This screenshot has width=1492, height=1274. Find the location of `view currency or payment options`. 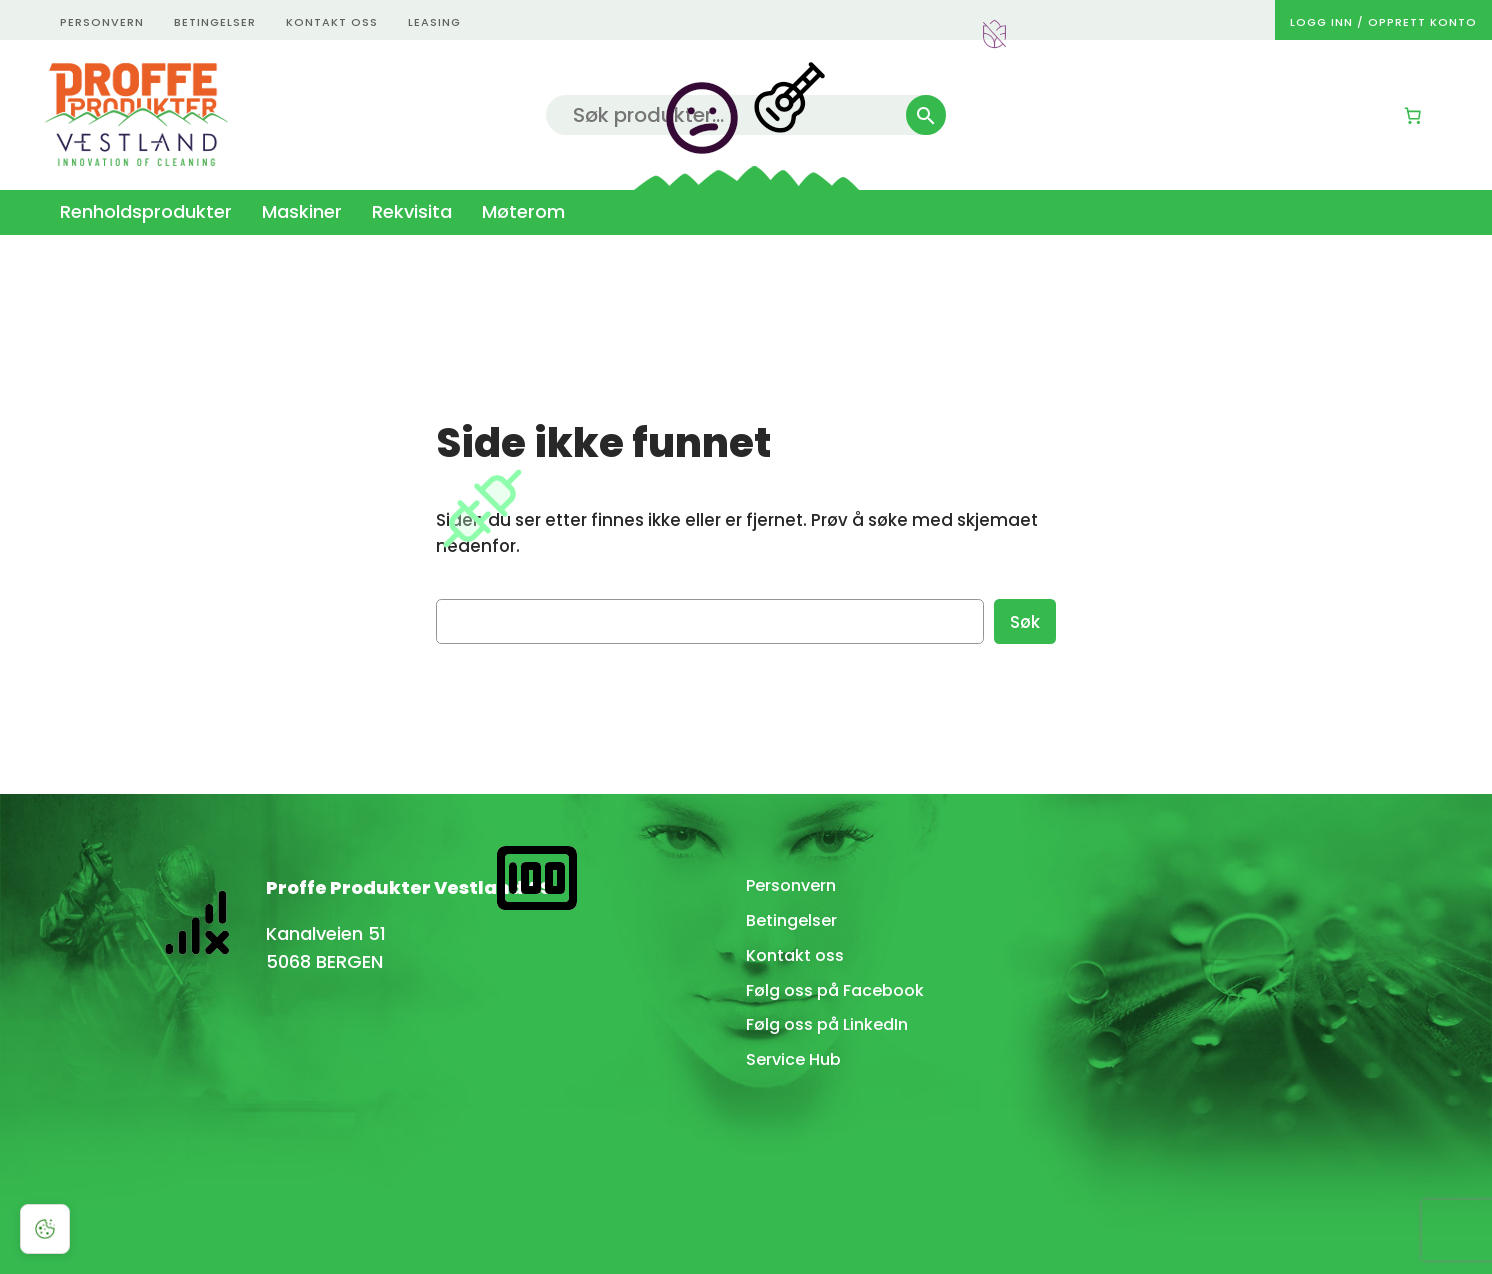

view currency or payment options is located at coordinates (537, 878).